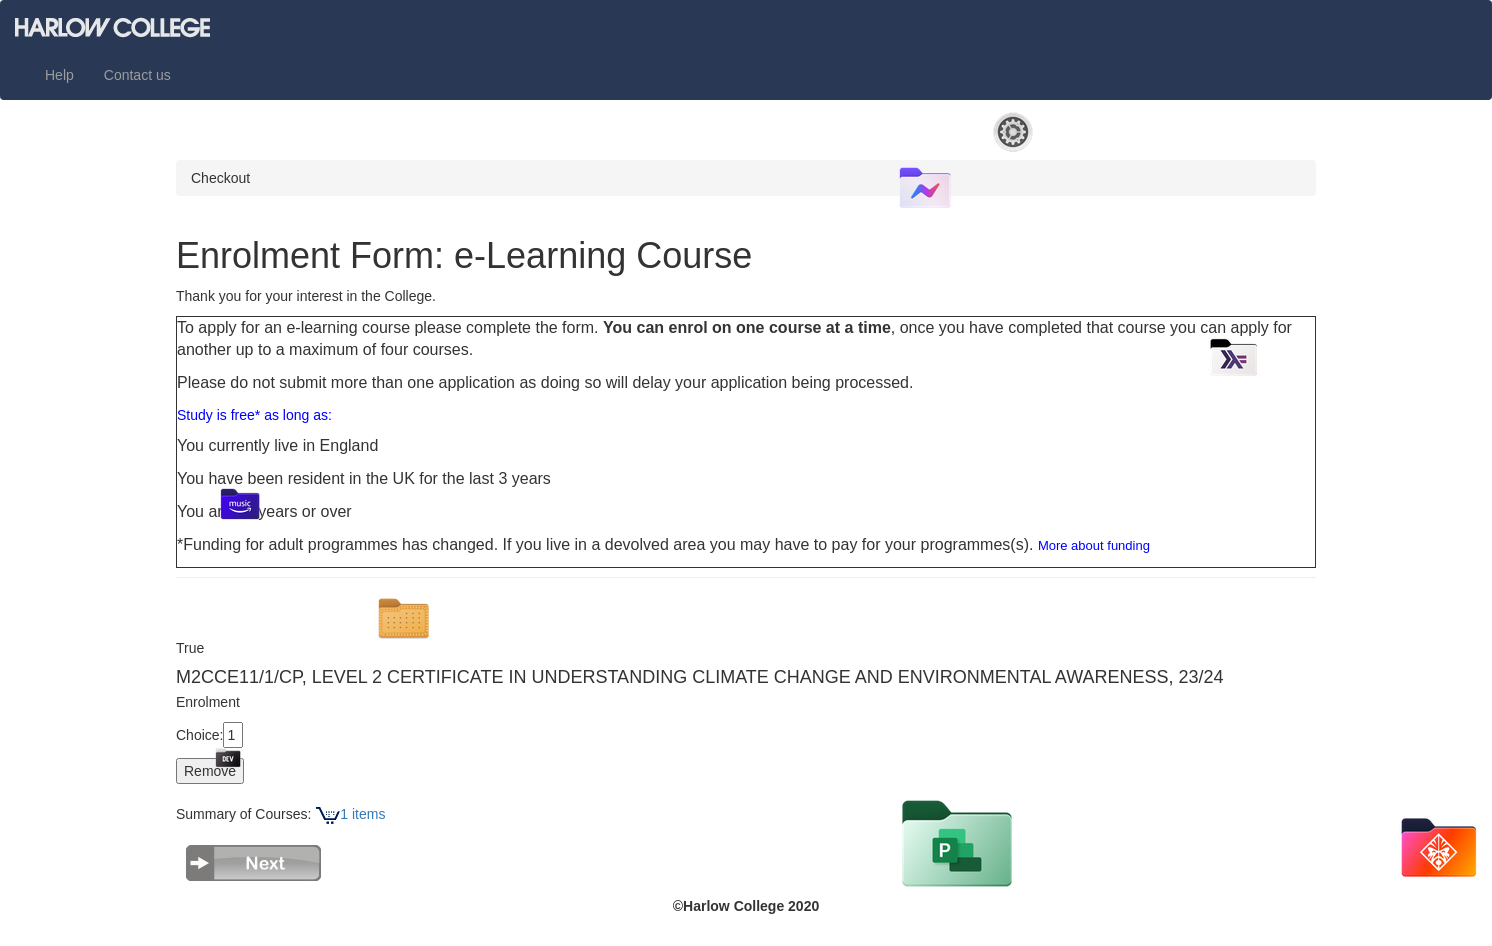  I want to click on open messenger app folder, so click(925, 189).